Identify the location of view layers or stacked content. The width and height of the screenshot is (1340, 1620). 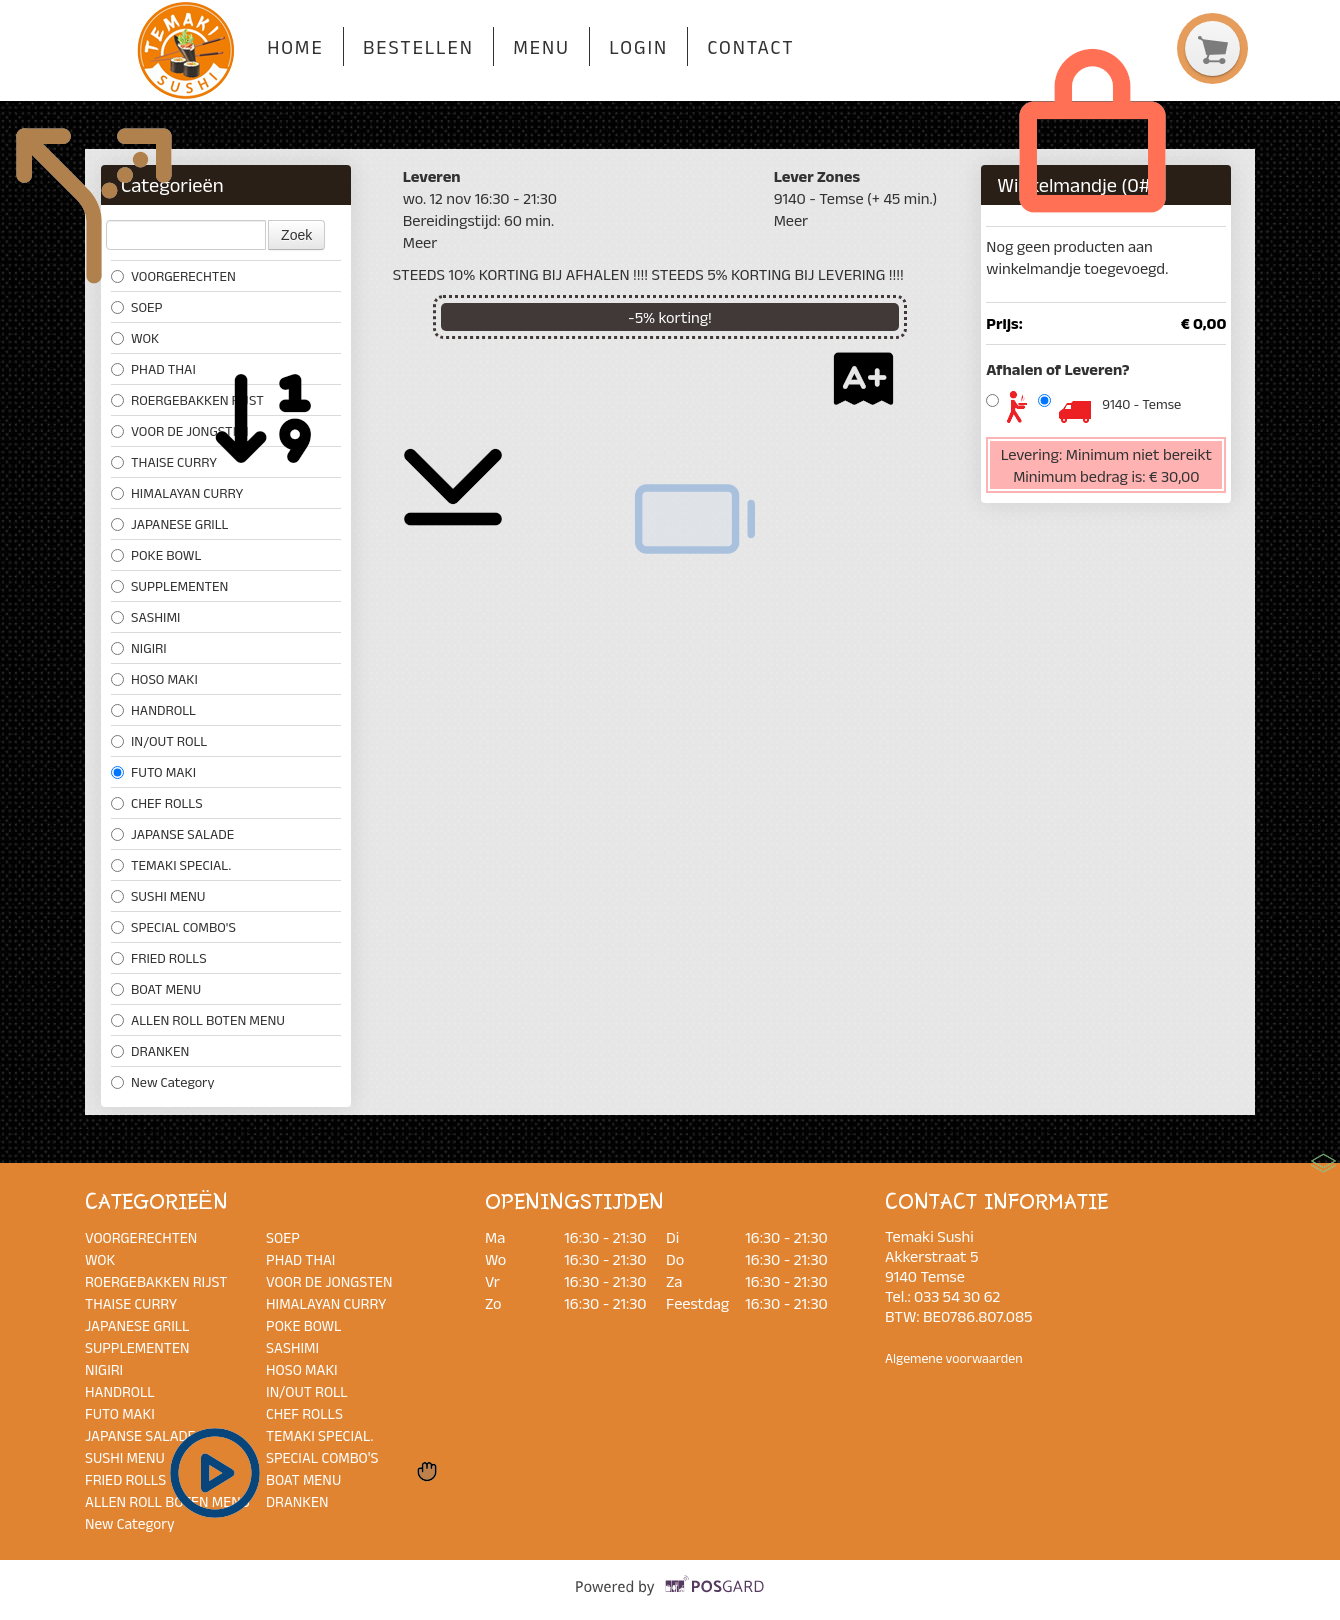
(1323, 1163).